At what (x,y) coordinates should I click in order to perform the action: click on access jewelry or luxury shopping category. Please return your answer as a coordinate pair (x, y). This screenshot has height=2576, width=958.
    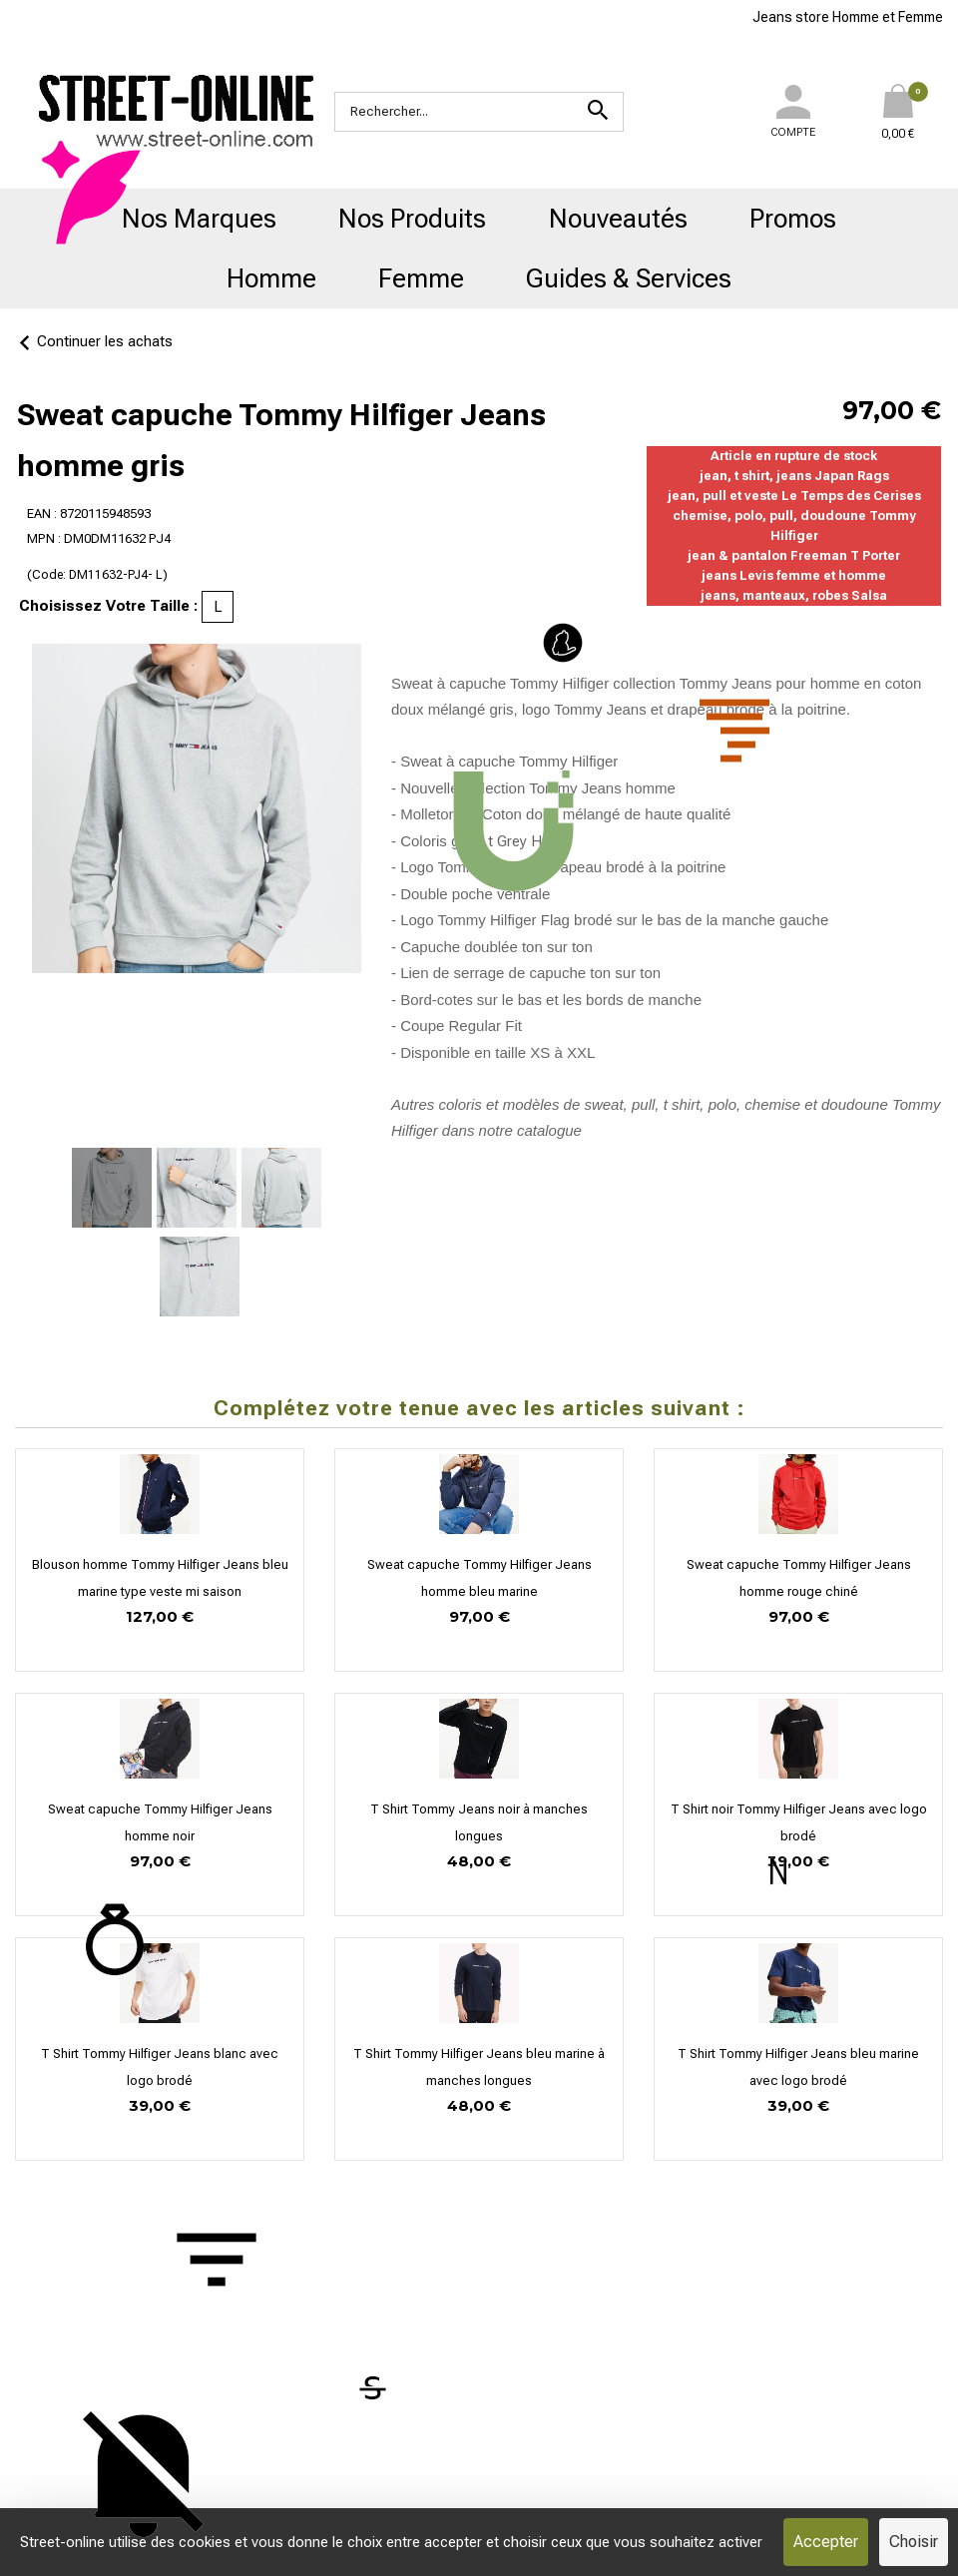
    Looking at the image, I should click on (115, 1941).